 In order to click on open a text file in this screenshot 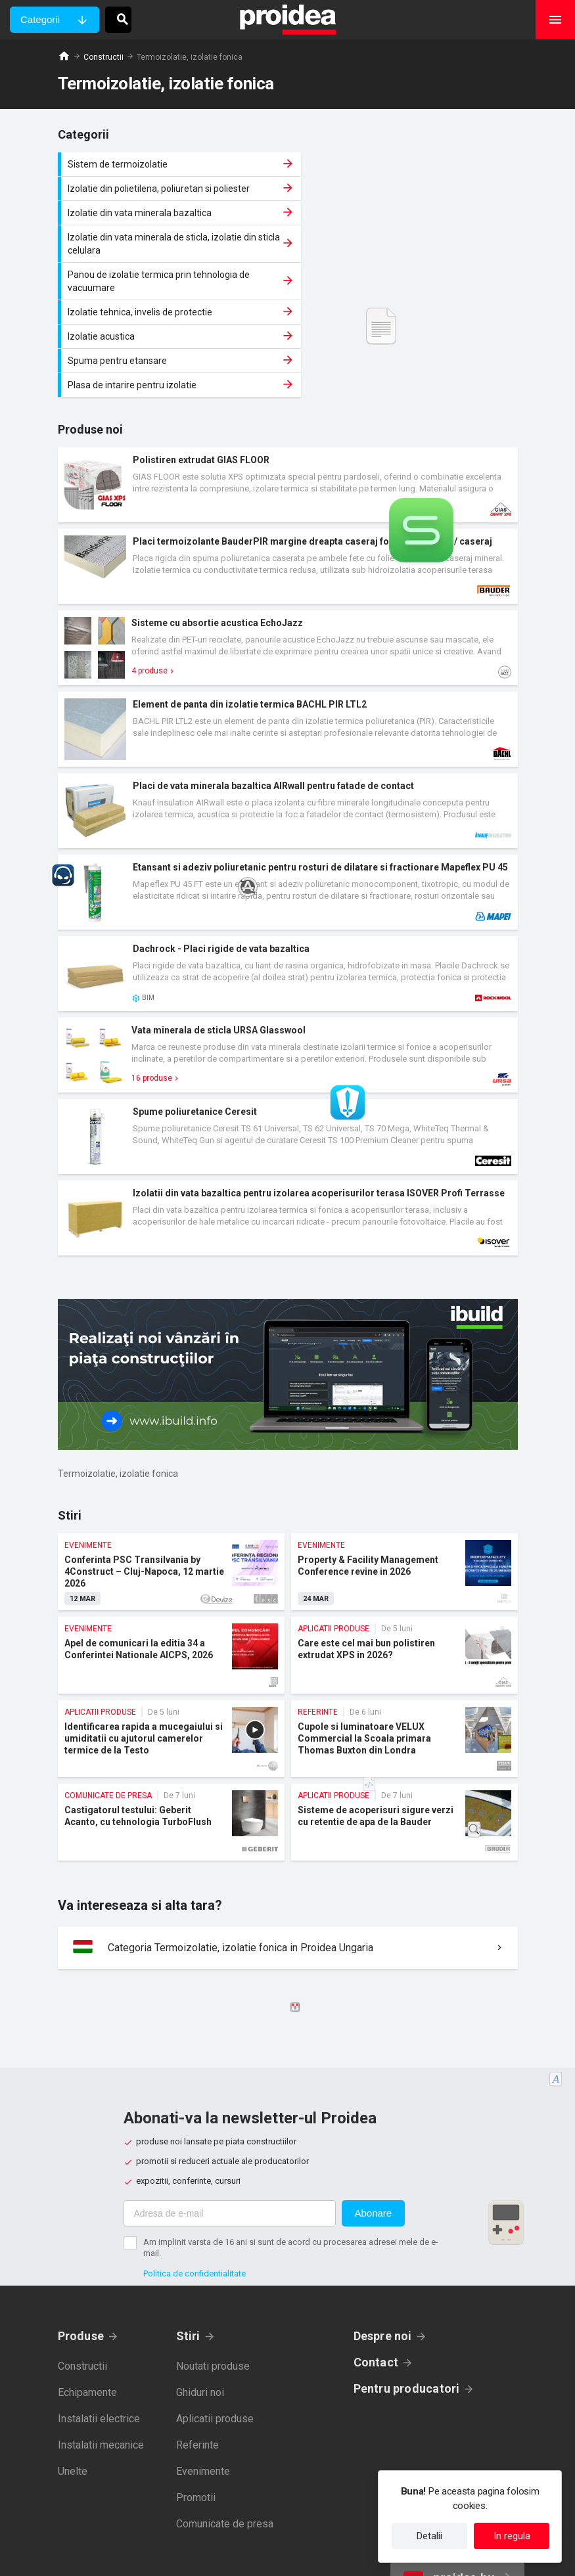, I will do `click(381, 326)`.